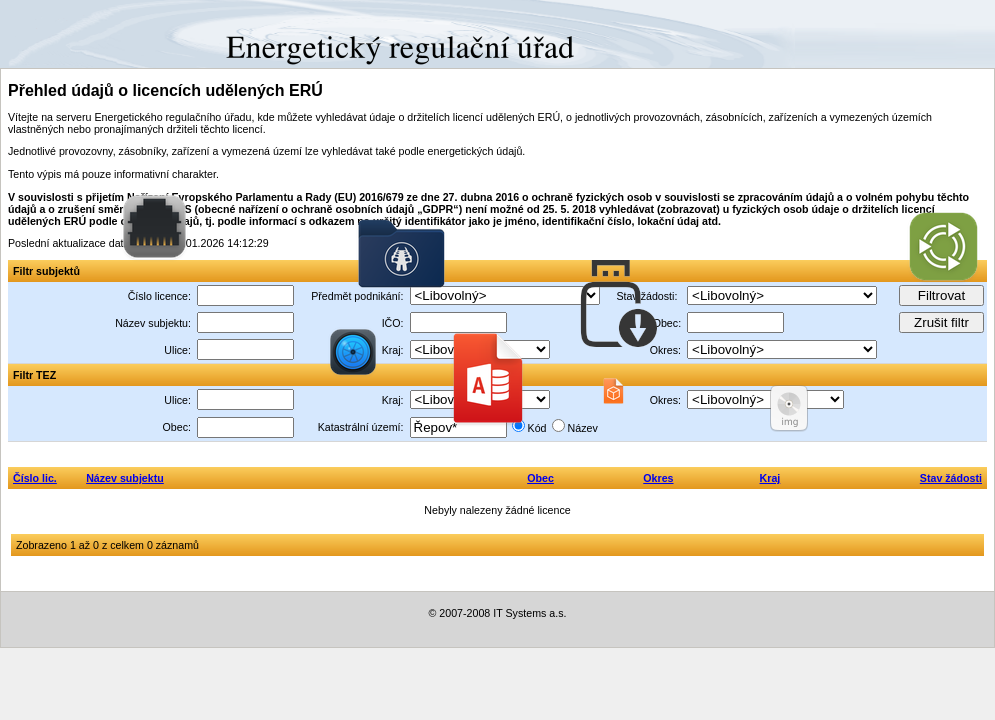 The width and height of the screenshot is (995, 720). What do you see at coordinates (613, 391) in the screenshot?
I see `open a blender 3d project file` at bounding box center [613, 391].